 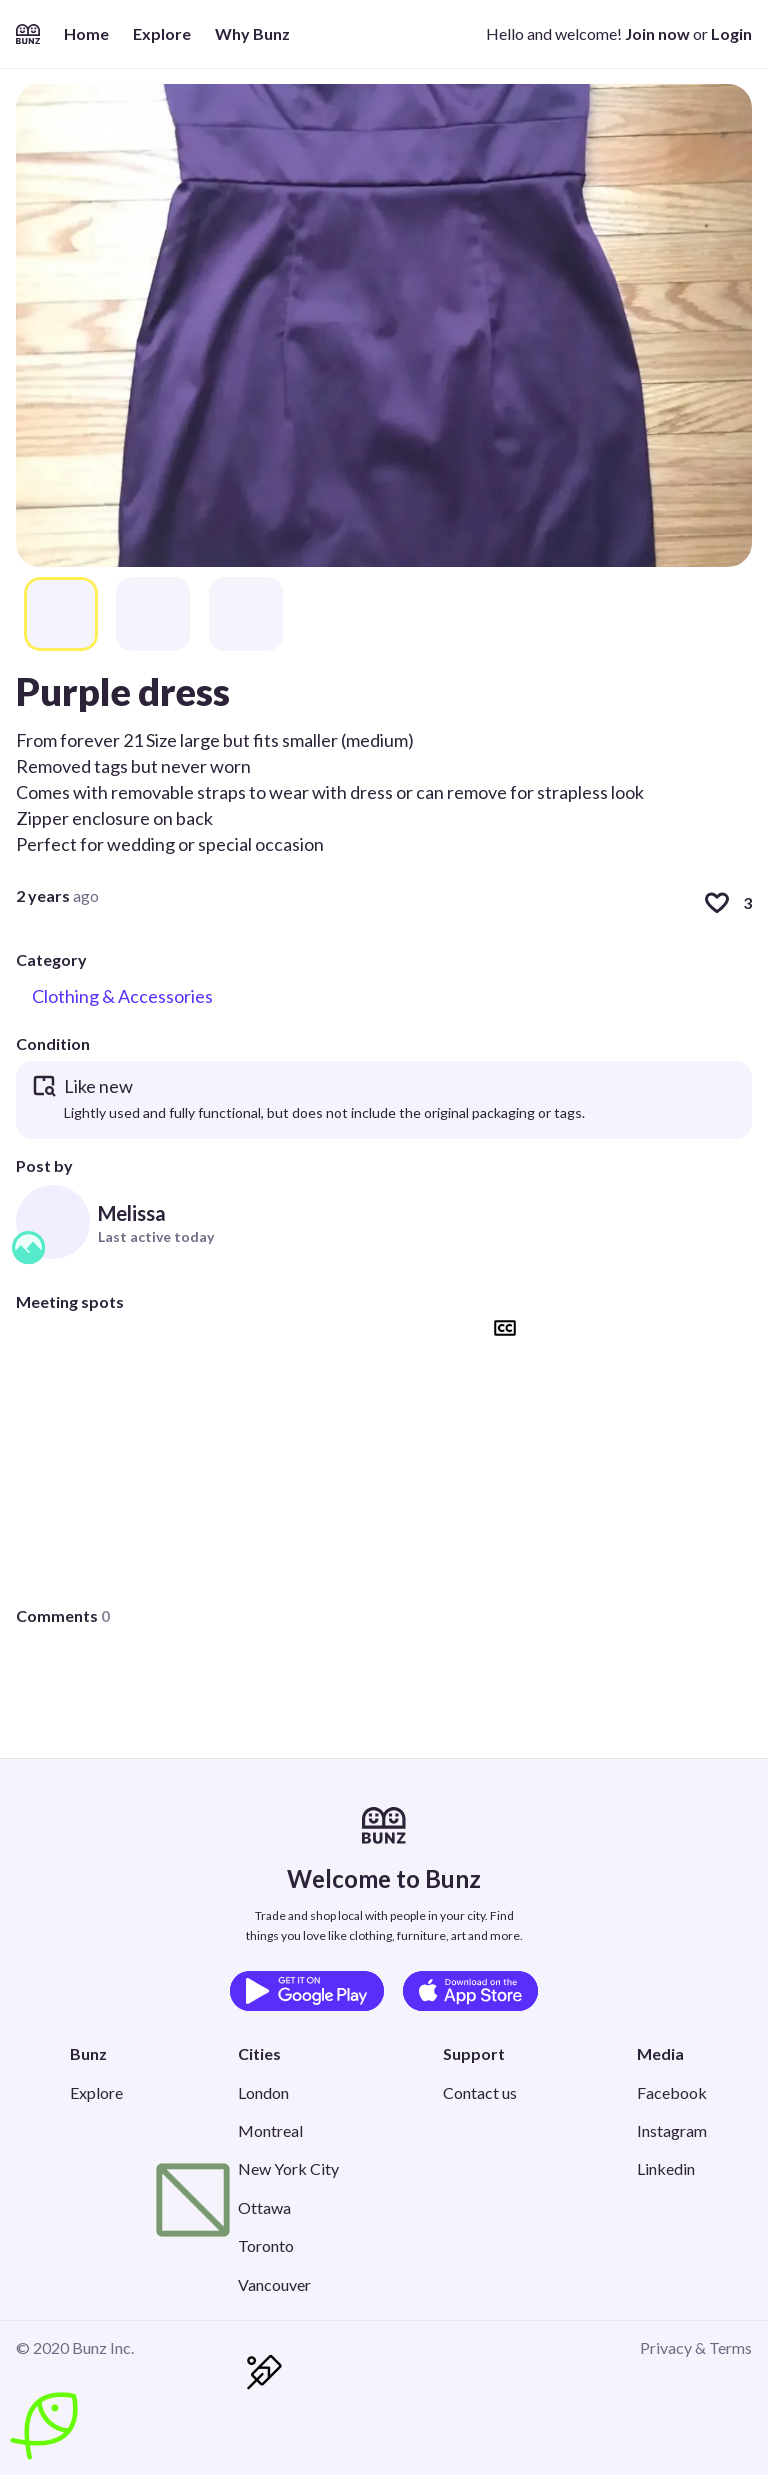 I want to click on access fishing or marine-related features, so click(x=46, y=2423).